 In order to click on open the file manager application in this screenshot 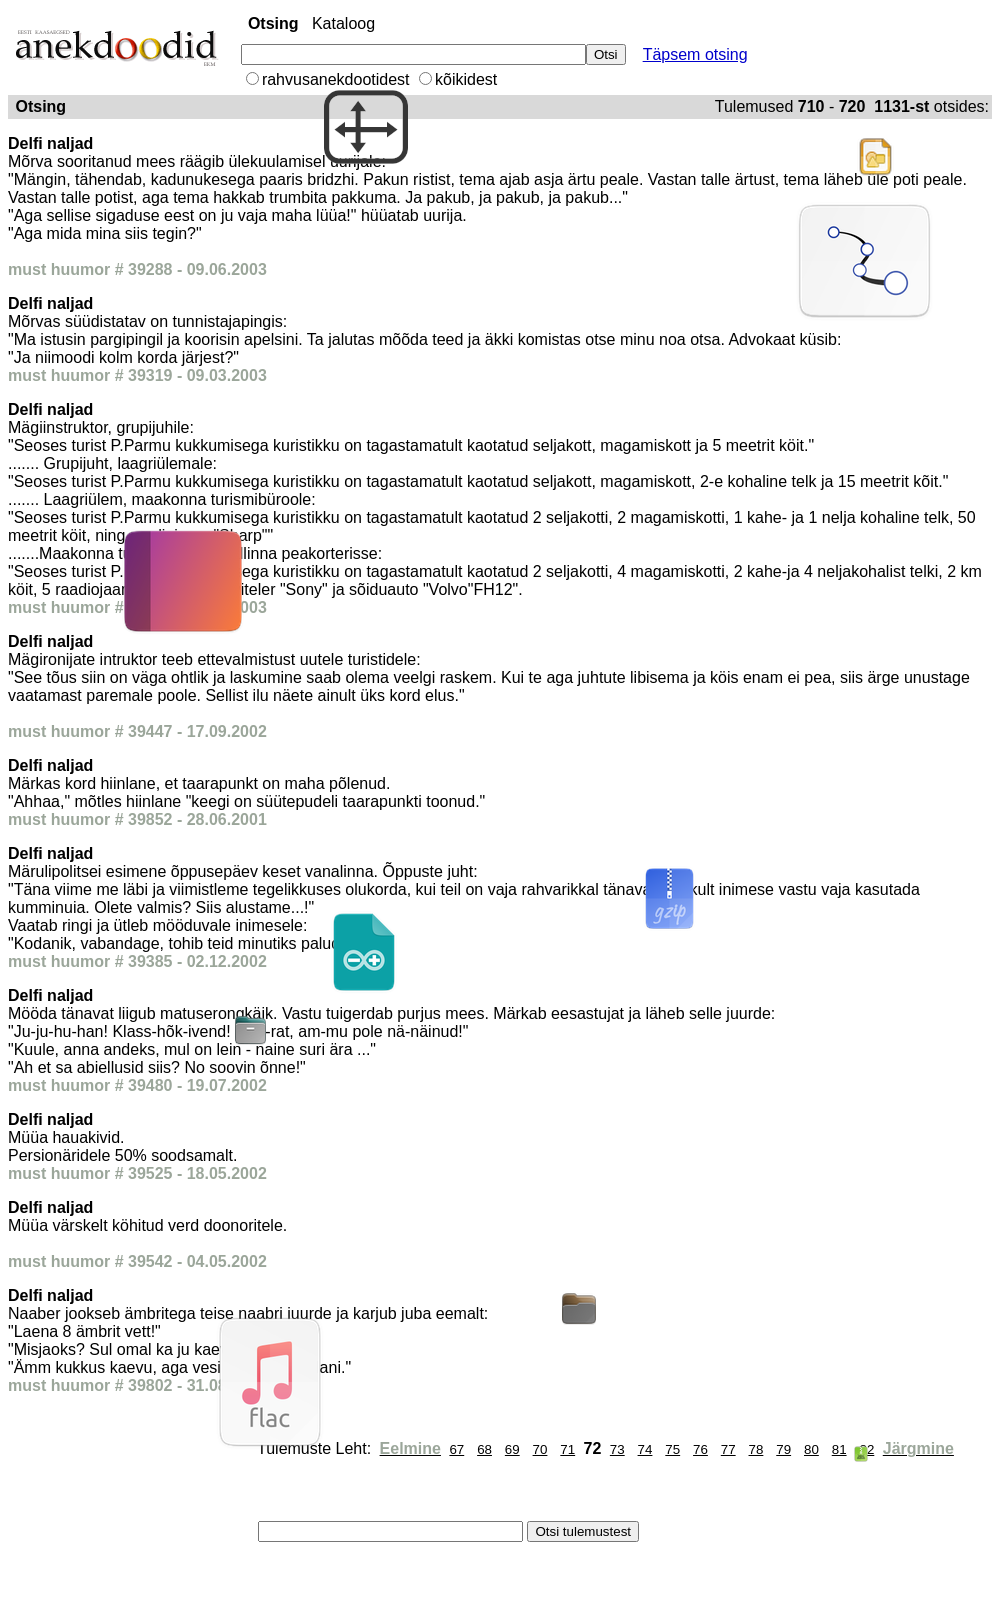, I will do `click(250, 1029)`.